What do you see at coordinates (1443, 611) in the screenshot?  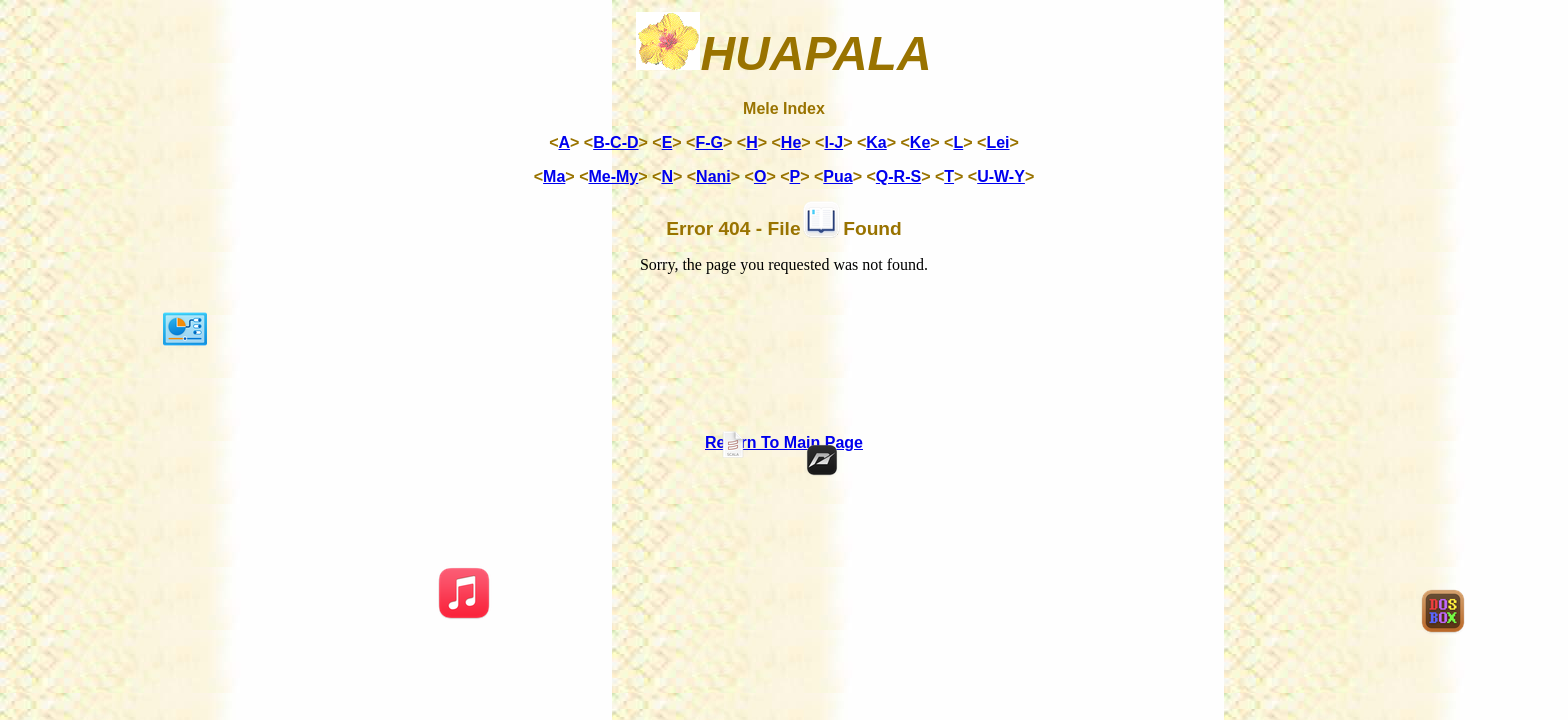 I see `launch dosbox-x emulator` at bounding box center [1443, 611].